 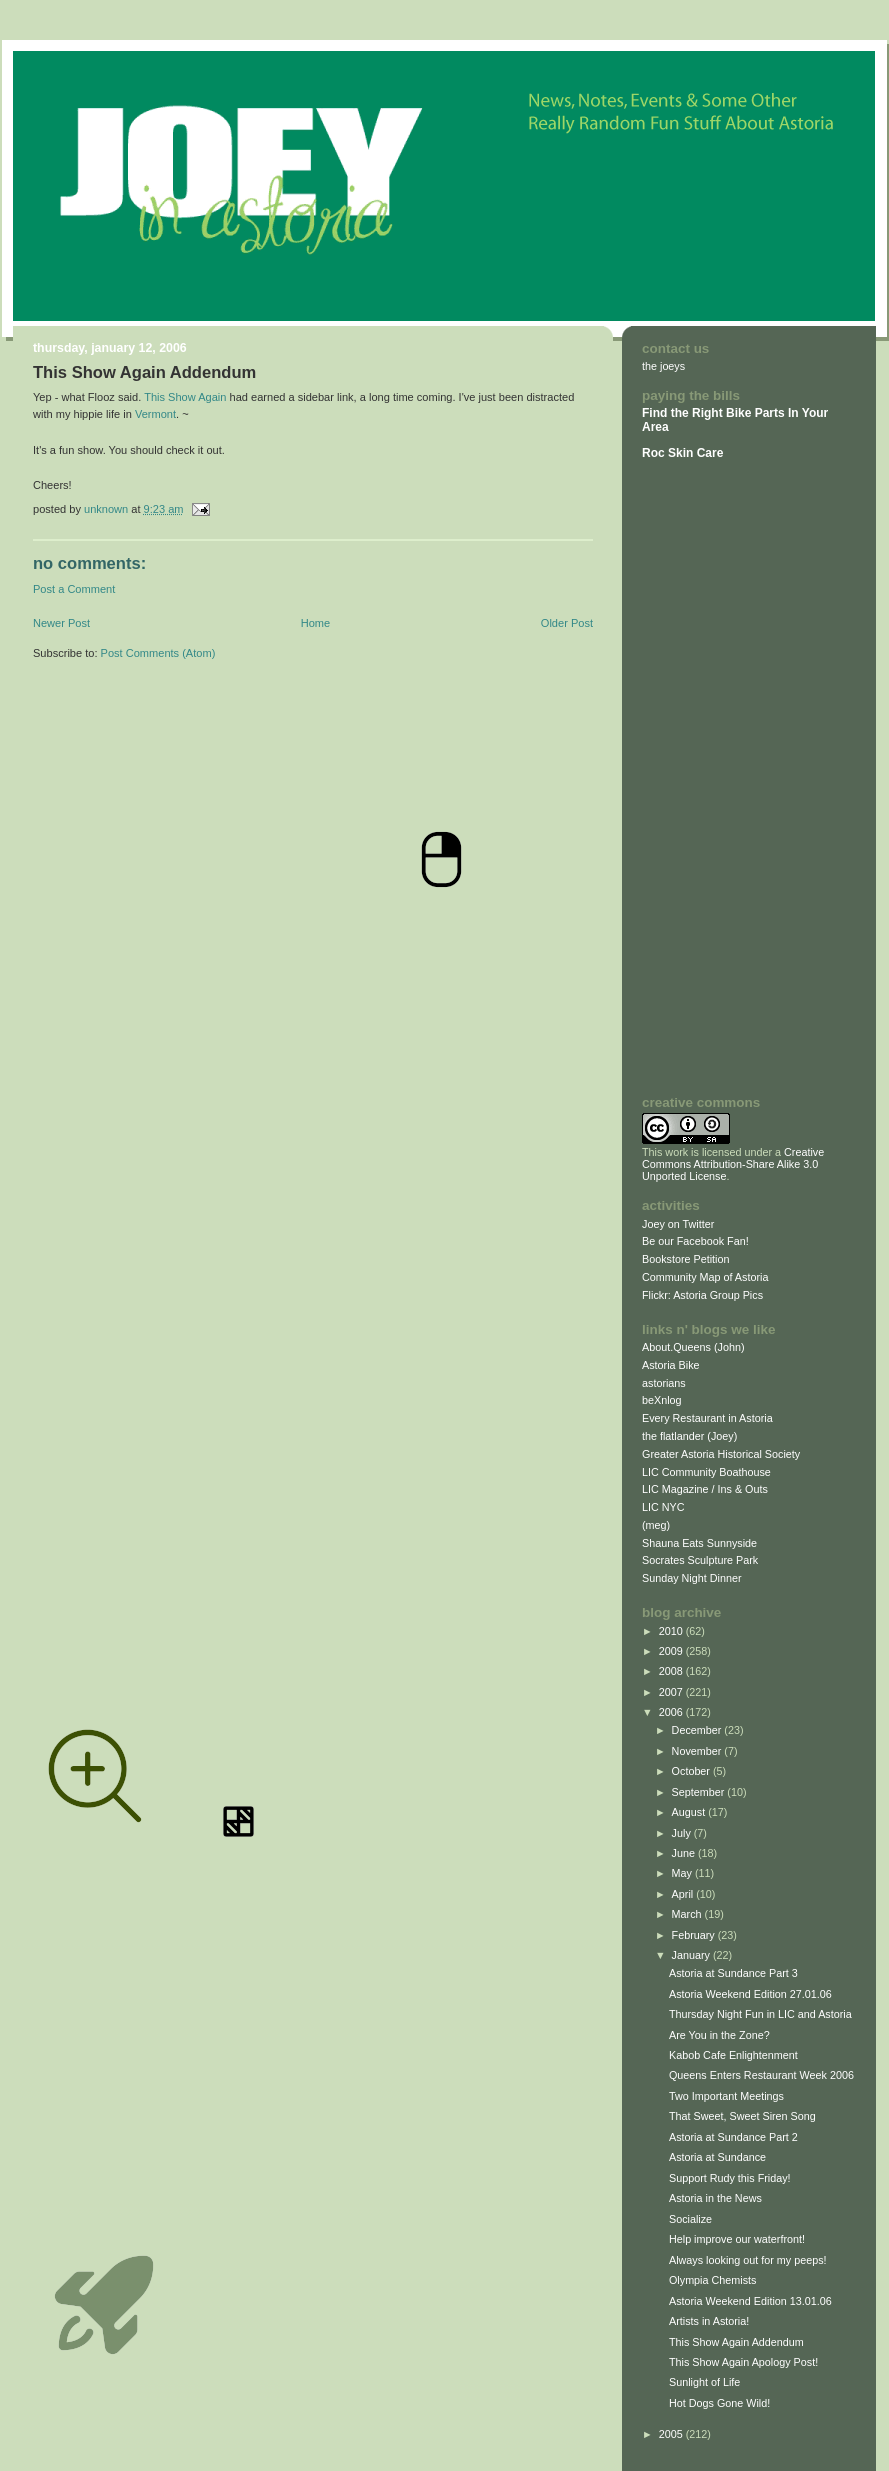 What do you see at coordinates (441, 859) in the screenshot?
I see `right-click action indicator` at bounding box center [441, 859].